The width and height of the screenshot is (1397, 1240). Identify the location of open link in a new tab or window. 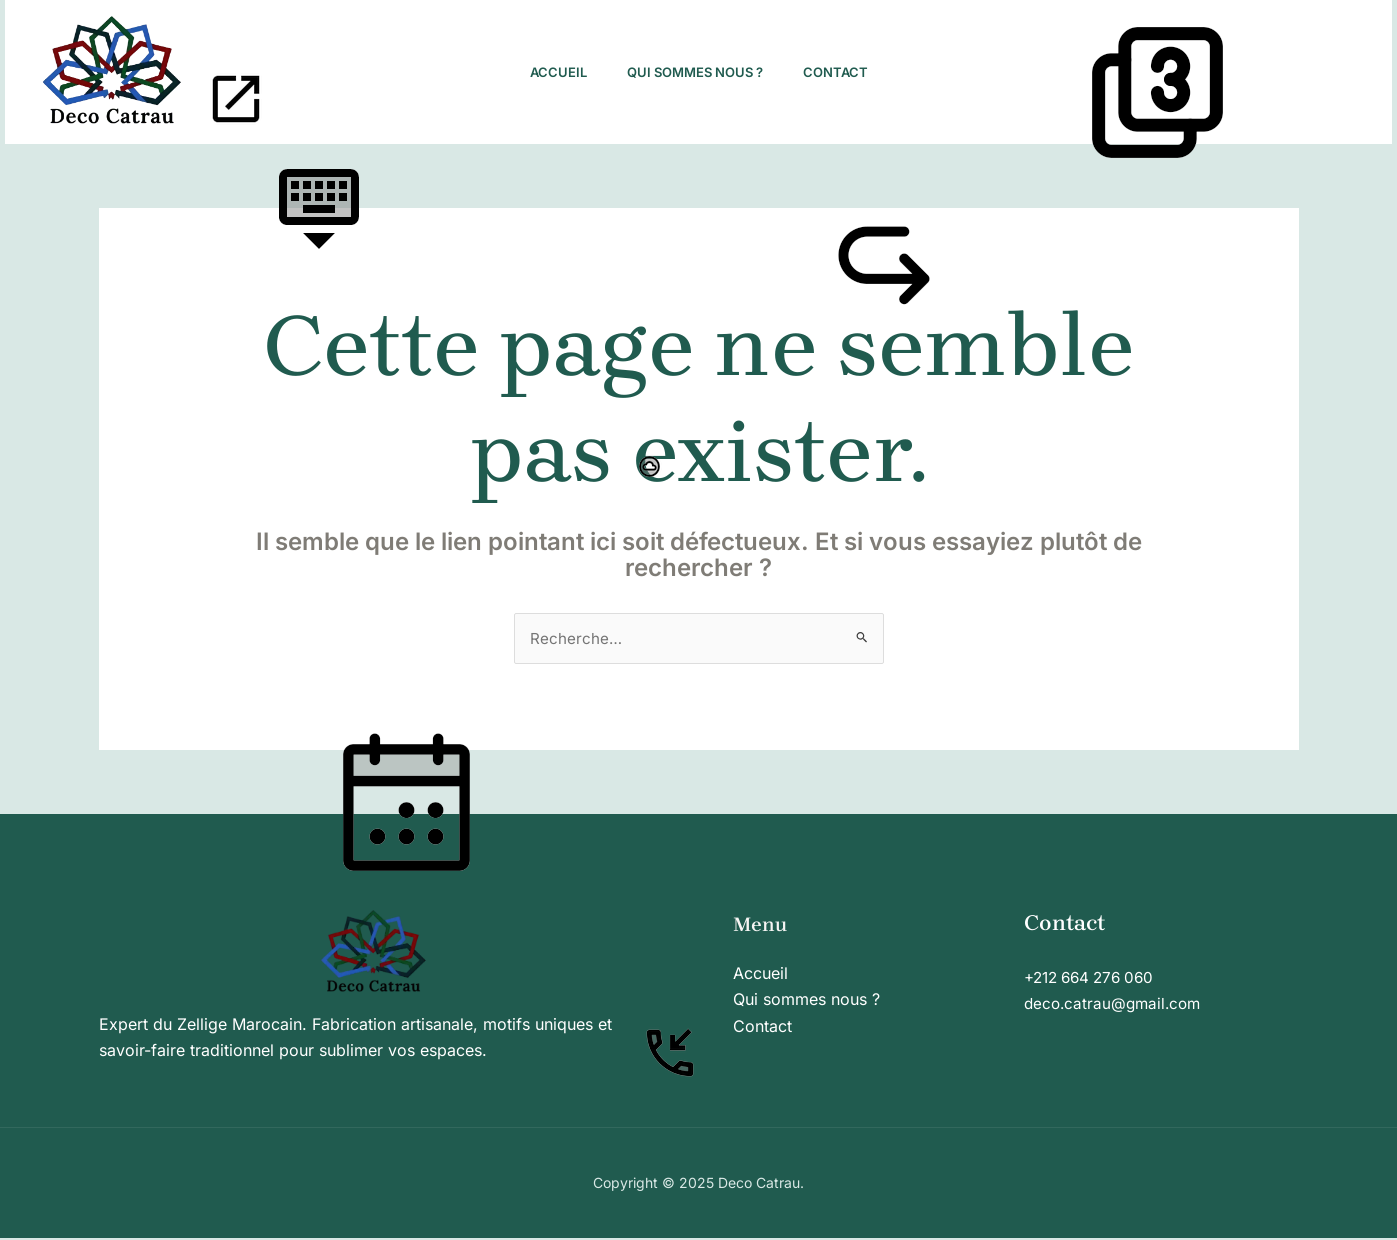
(236, 99).